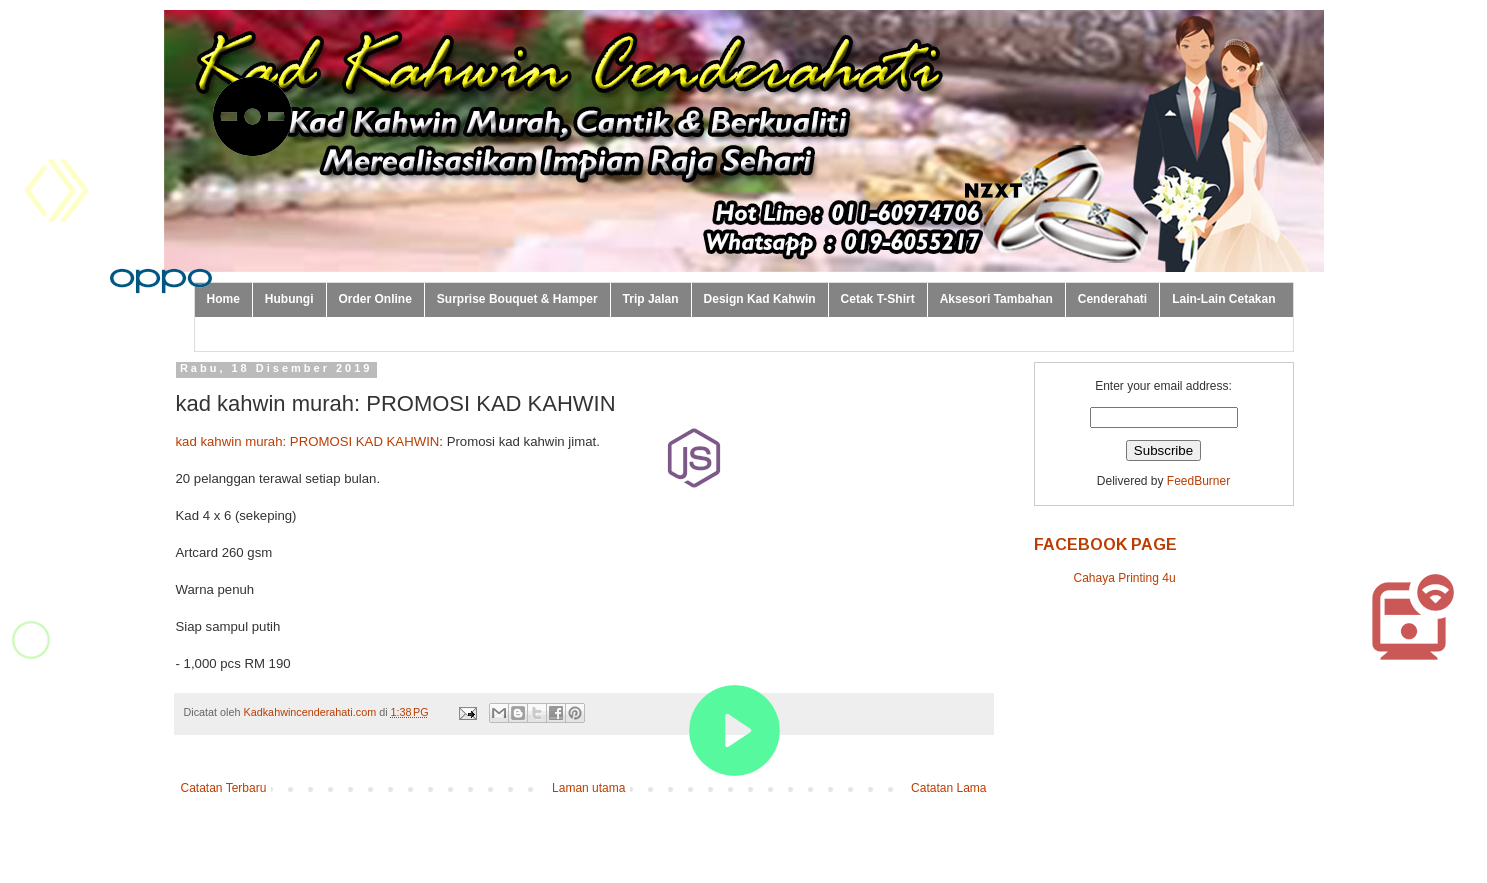  What do you see at coordinates (56, 190) in the screenshot?
I see `Cloudflare Workers logo` at bounding box center [56, 190].